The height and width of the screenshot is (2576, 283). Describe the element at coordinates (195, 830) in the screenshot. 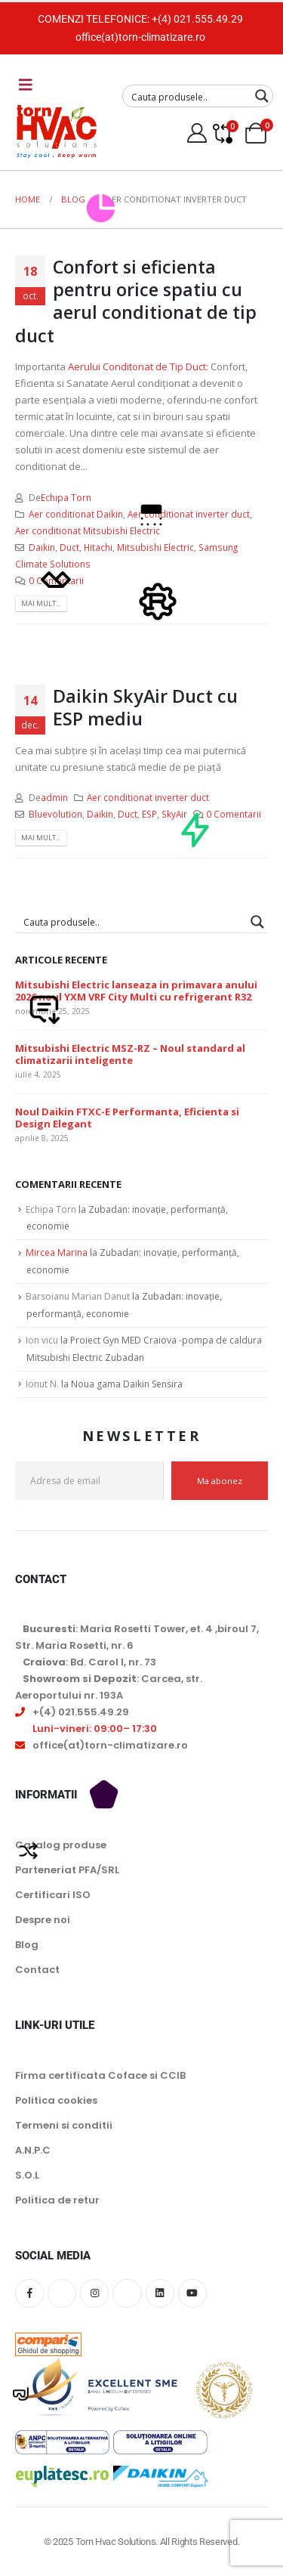

I see `quick actions or shortcuts` at that location.